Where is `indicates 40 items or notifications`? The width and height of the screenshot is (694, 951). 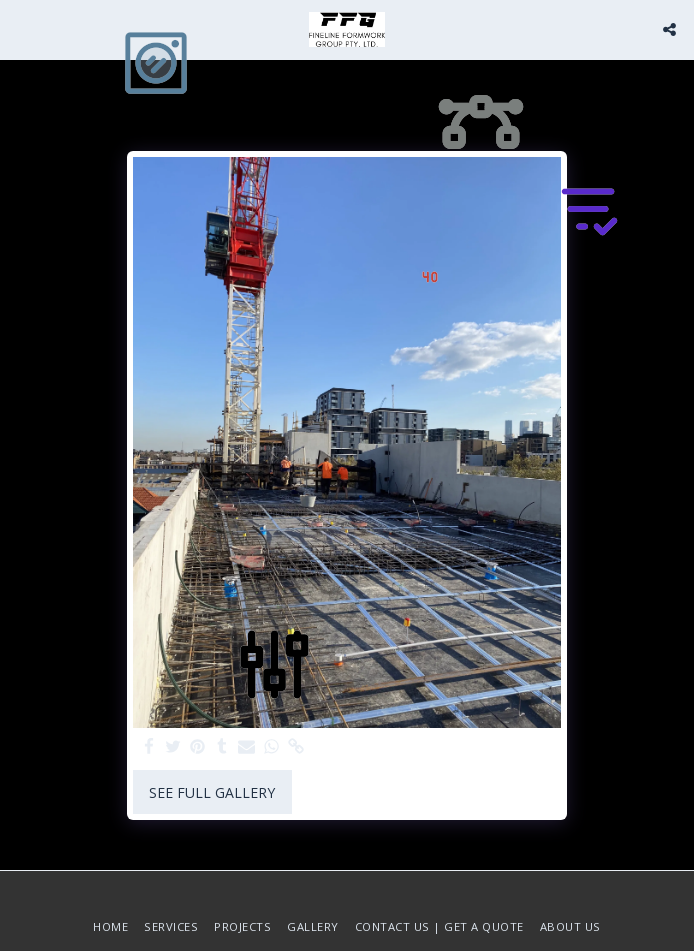 indicates 40 items or notifications is located at coordinates (430, 277).